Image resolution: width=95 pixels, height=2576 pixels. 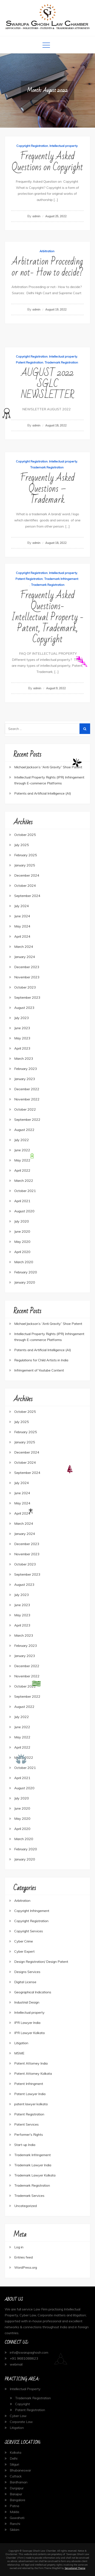 What do you see at coordinates (21, 1758) in the screenshot?
I see `activate a power-up or special ability` at bounding box center [21, 1758].